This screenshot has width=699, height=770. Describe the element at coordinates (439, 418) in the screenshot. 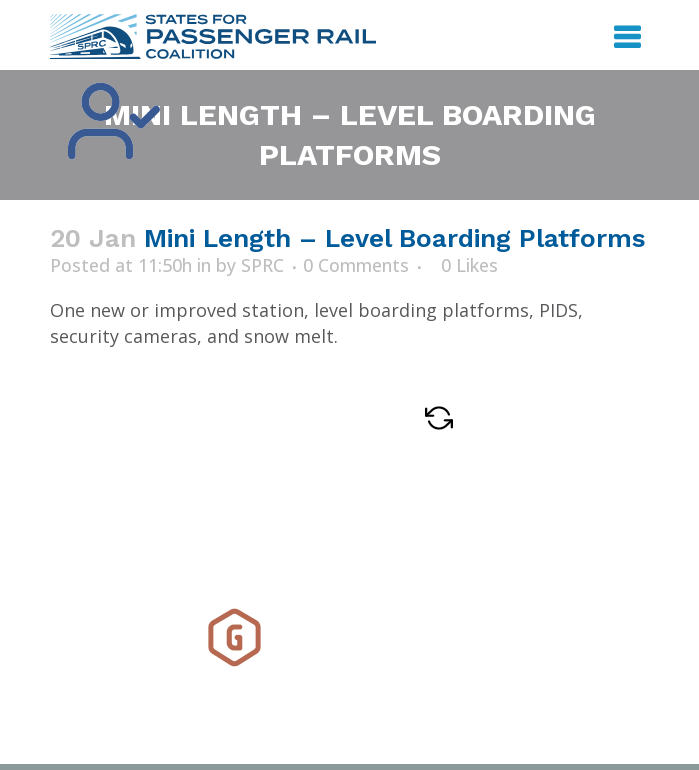

I see `refresh or reload content` at that location.